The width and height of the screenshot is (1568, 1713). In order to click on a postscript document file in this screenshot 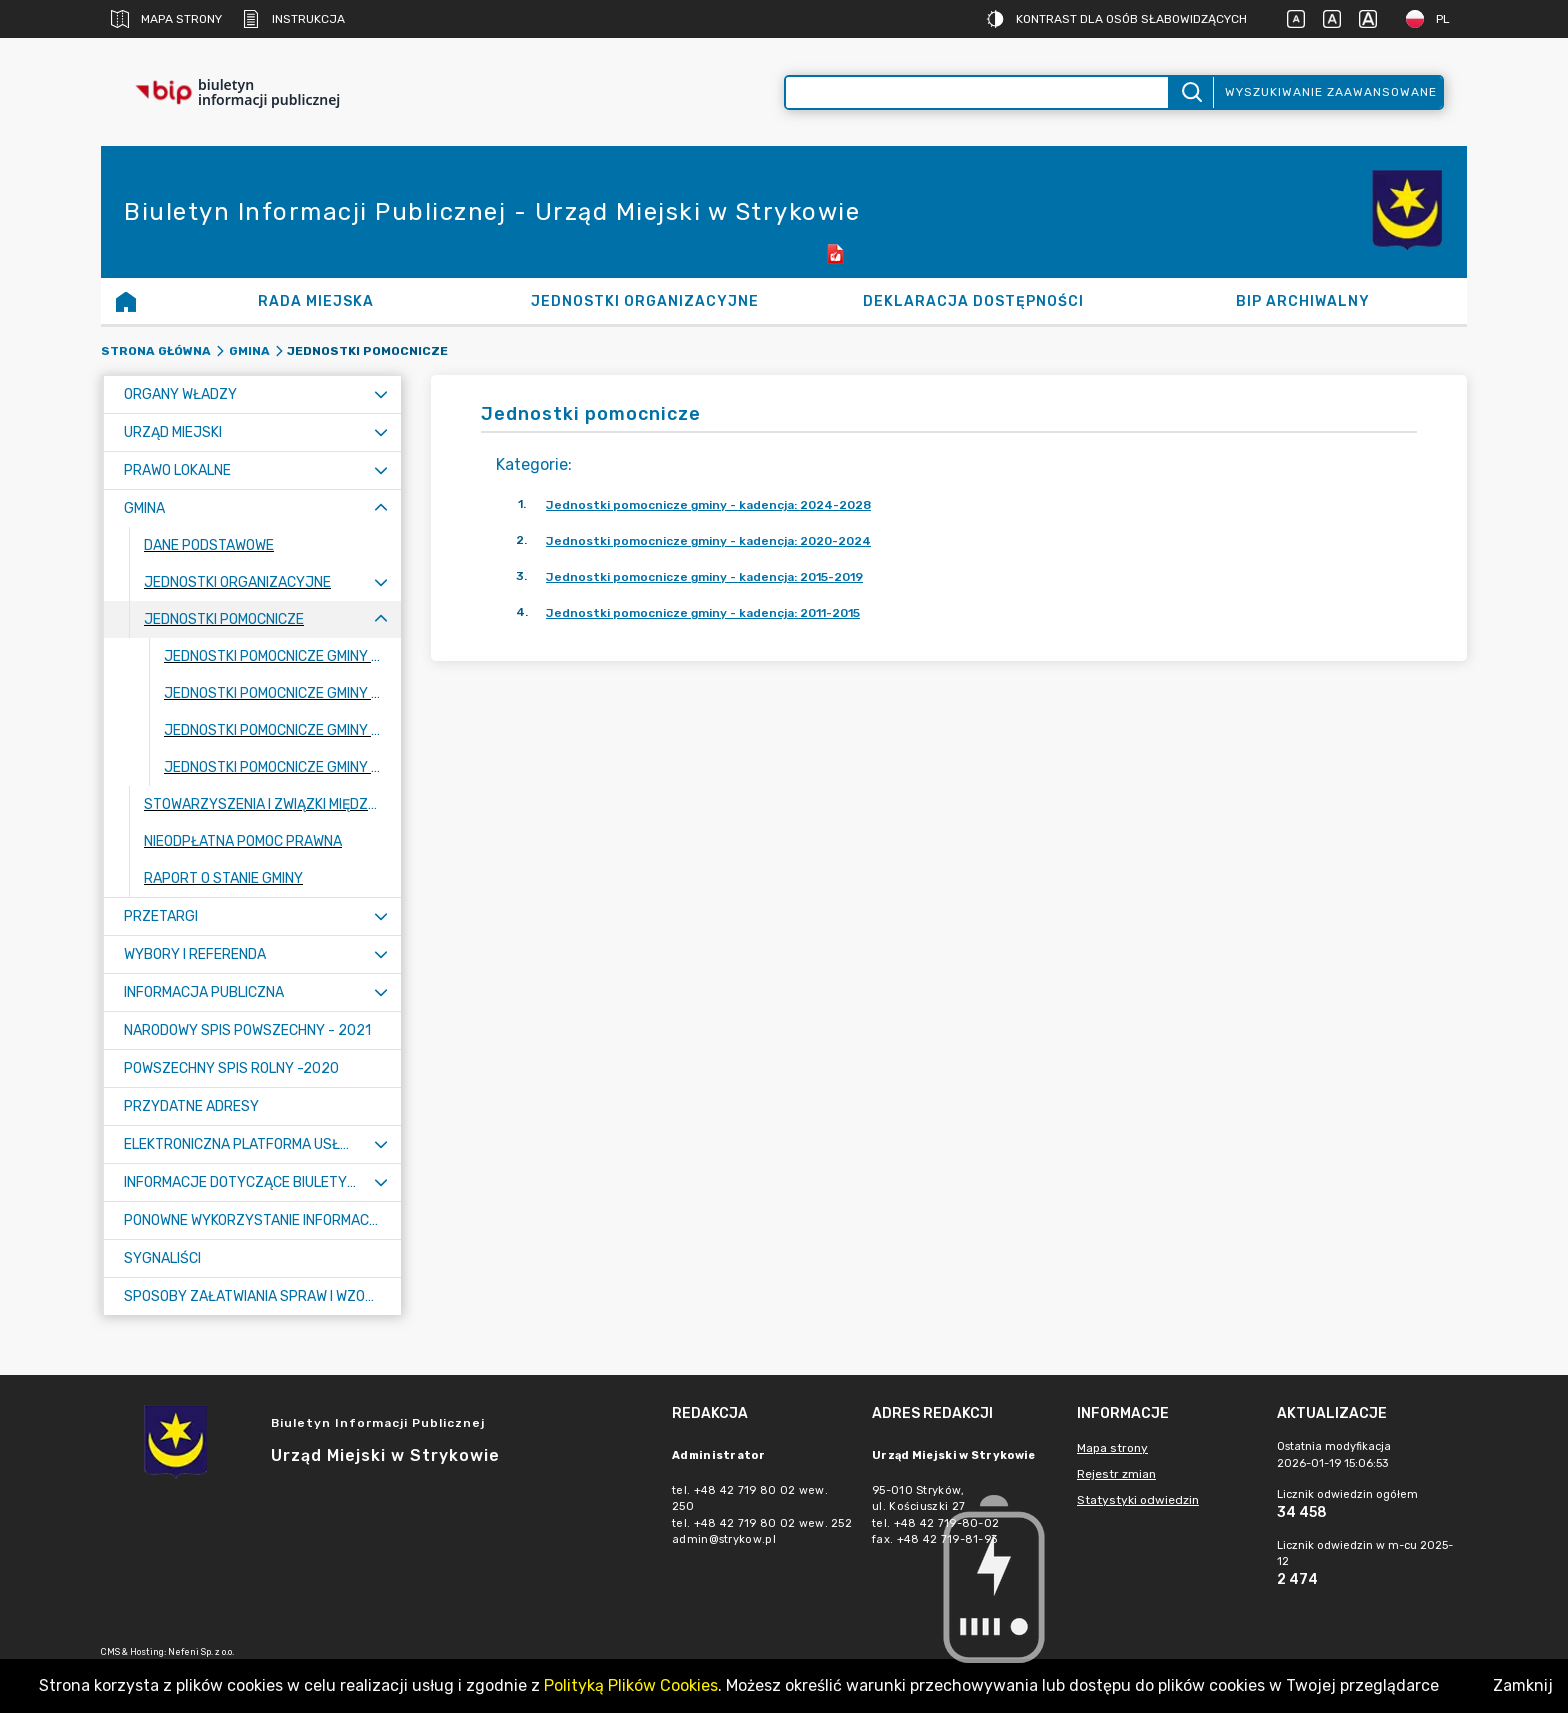, I will do `click(835, 254)`.